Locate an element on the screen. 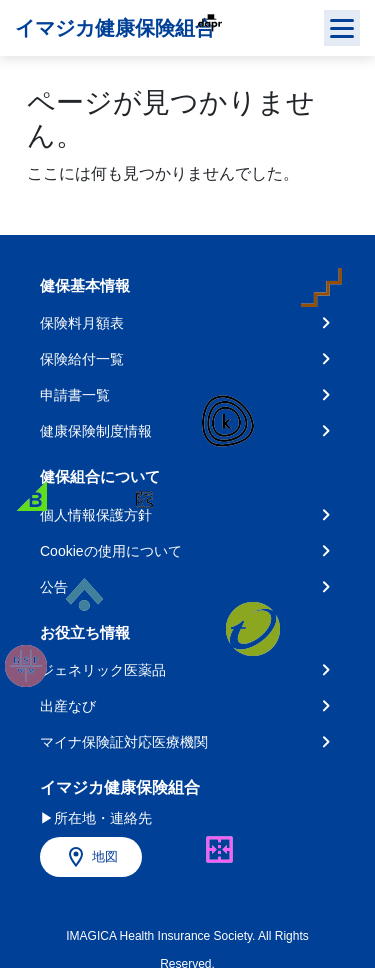 This screenshot has height=968, width=375. merge selected cells horizontally in a table is located at coordinates (219, 849).